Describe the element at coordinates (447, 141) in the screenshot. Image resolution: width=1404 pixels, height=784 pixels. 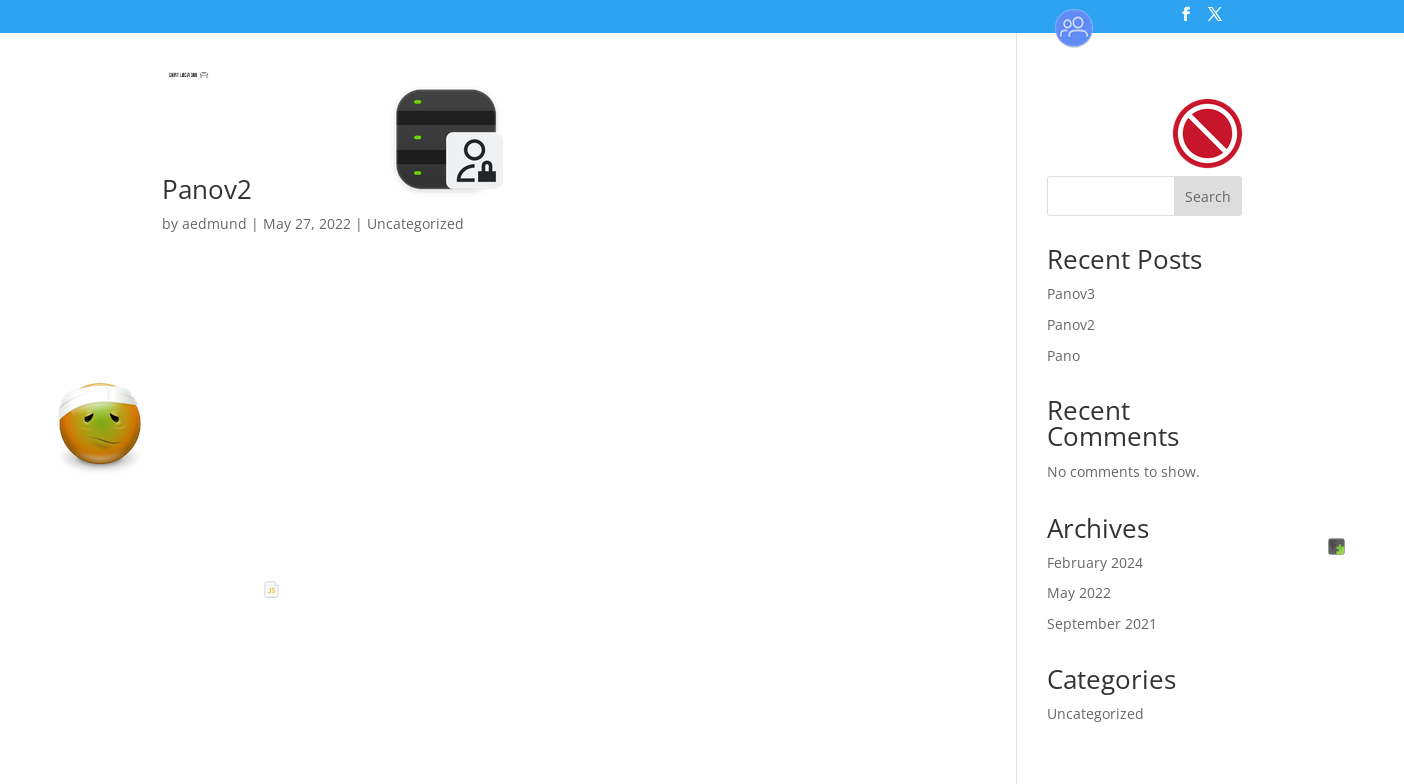
I see `configure NIS (network information service) server settings` at that location.